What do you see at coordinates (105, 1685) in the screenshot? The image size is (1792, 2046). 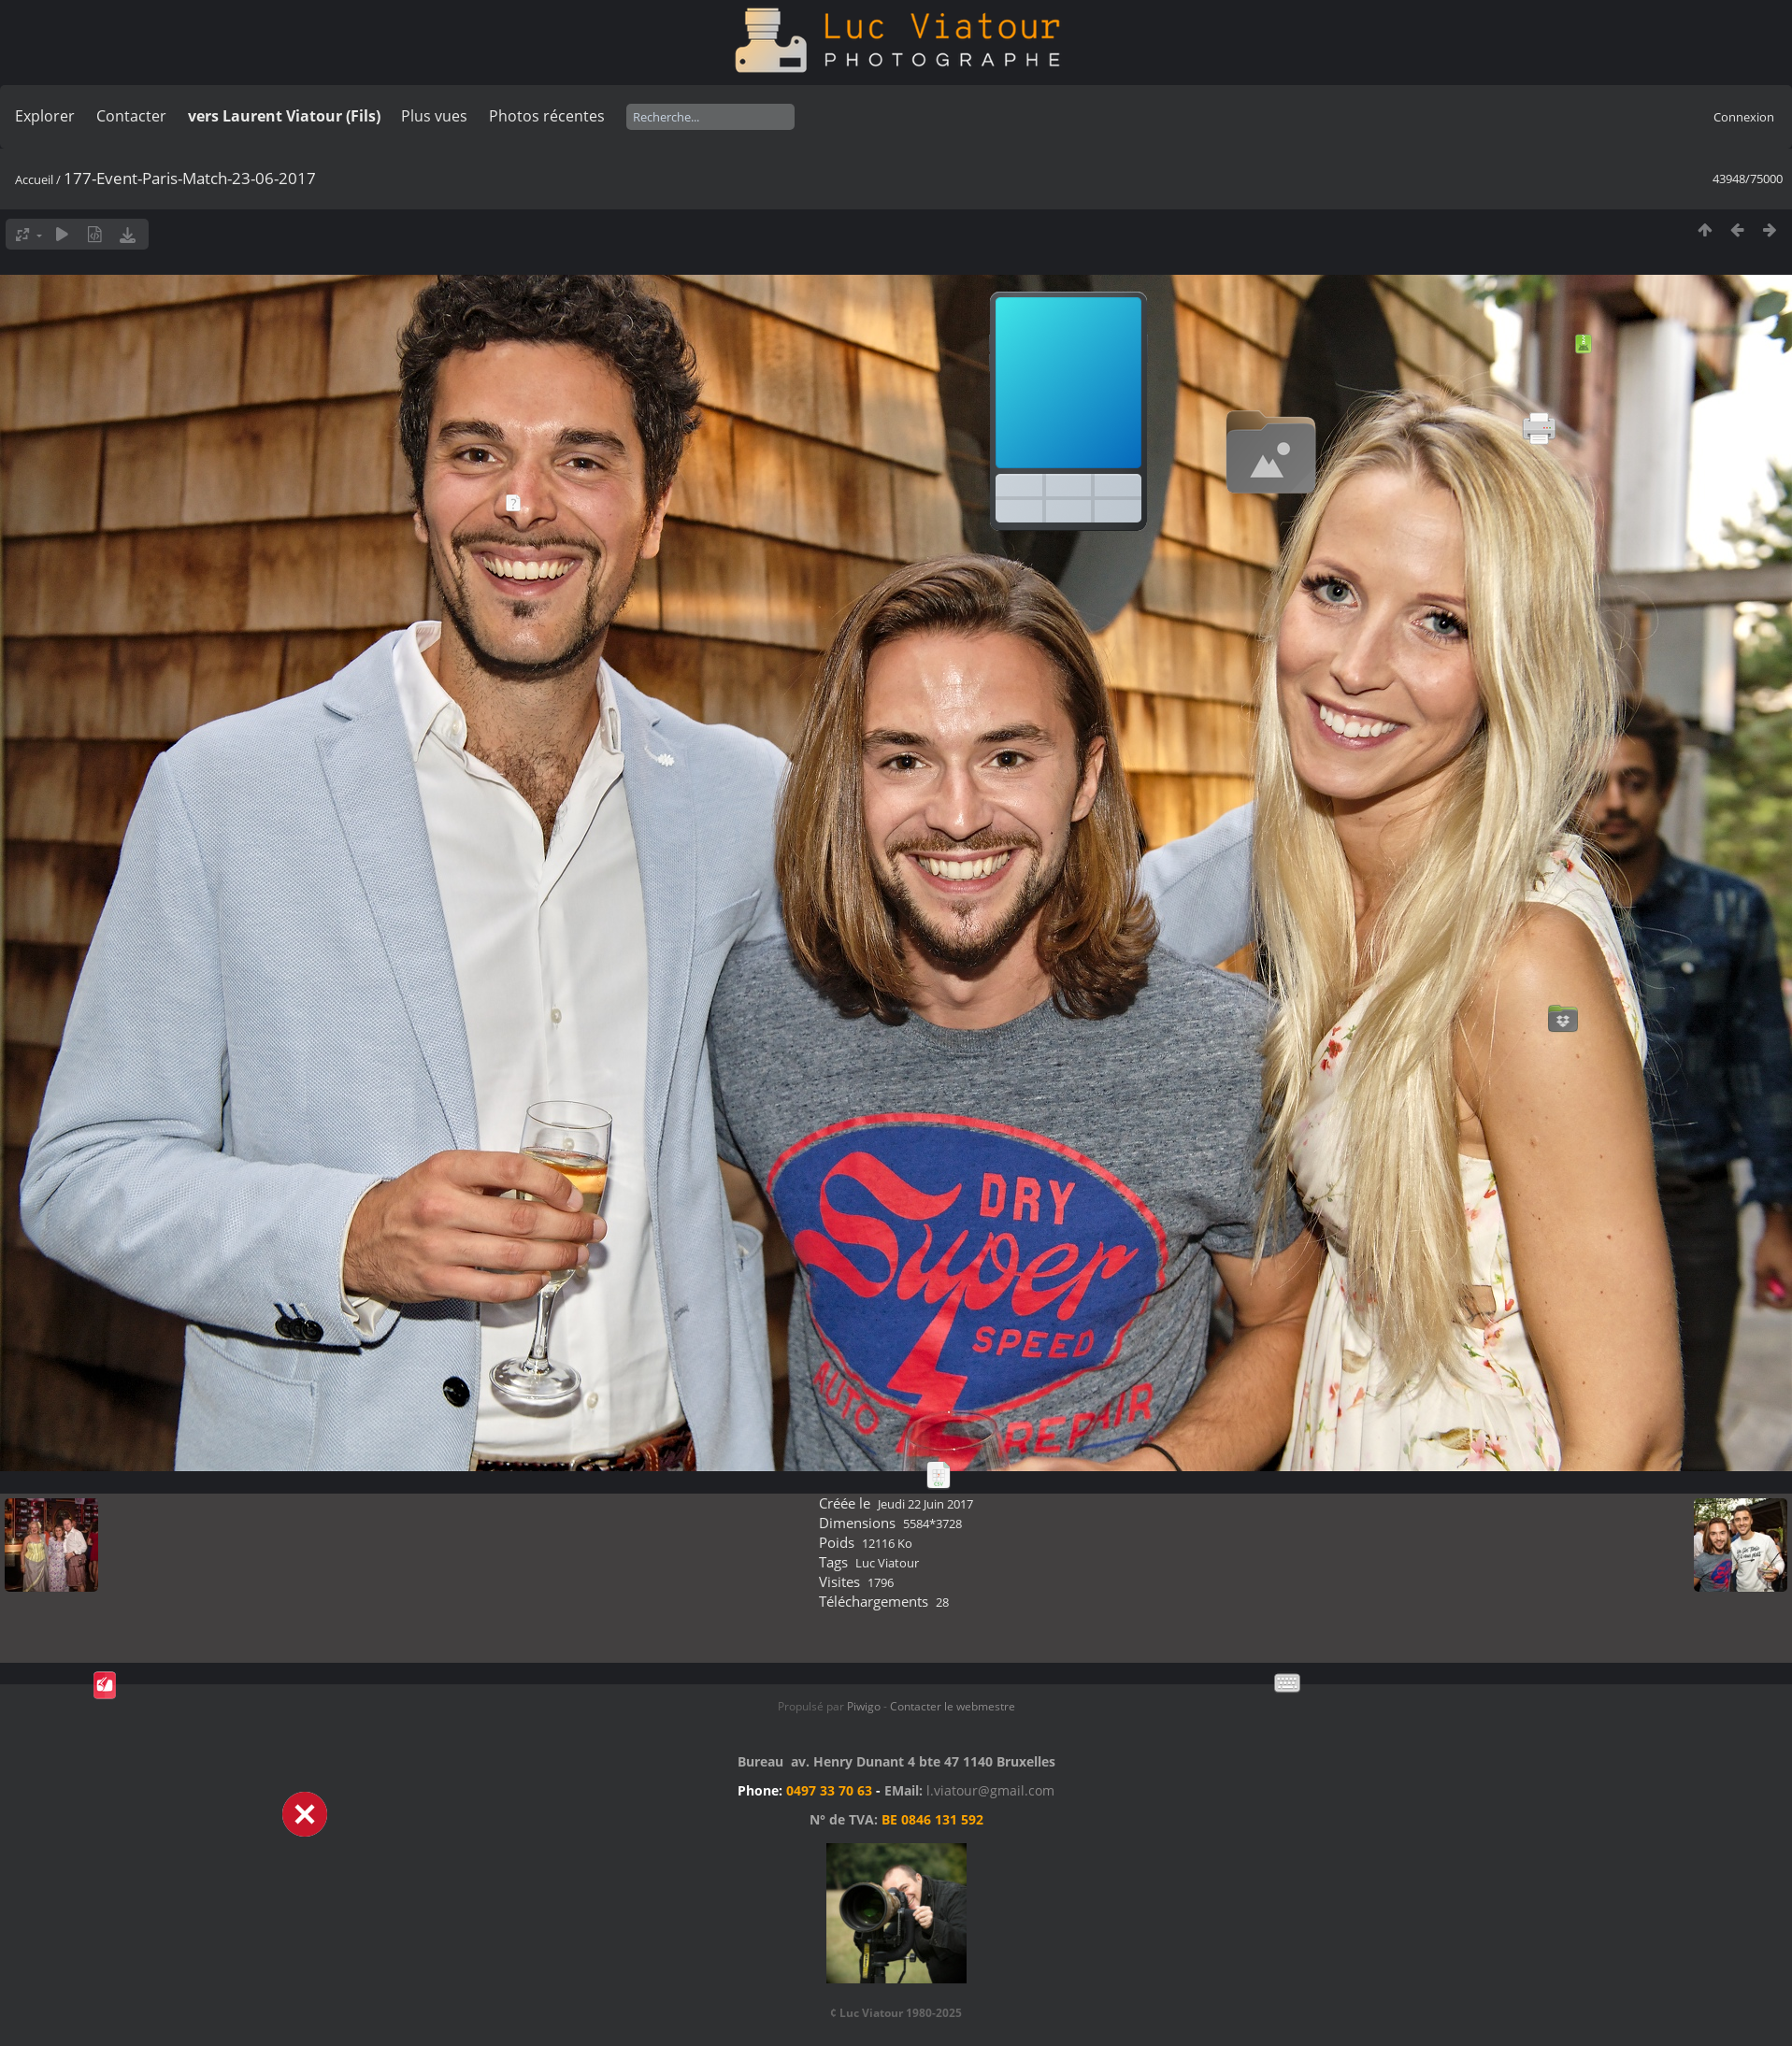 I see `an eps vector image file` at bounding box center [105, 1685].